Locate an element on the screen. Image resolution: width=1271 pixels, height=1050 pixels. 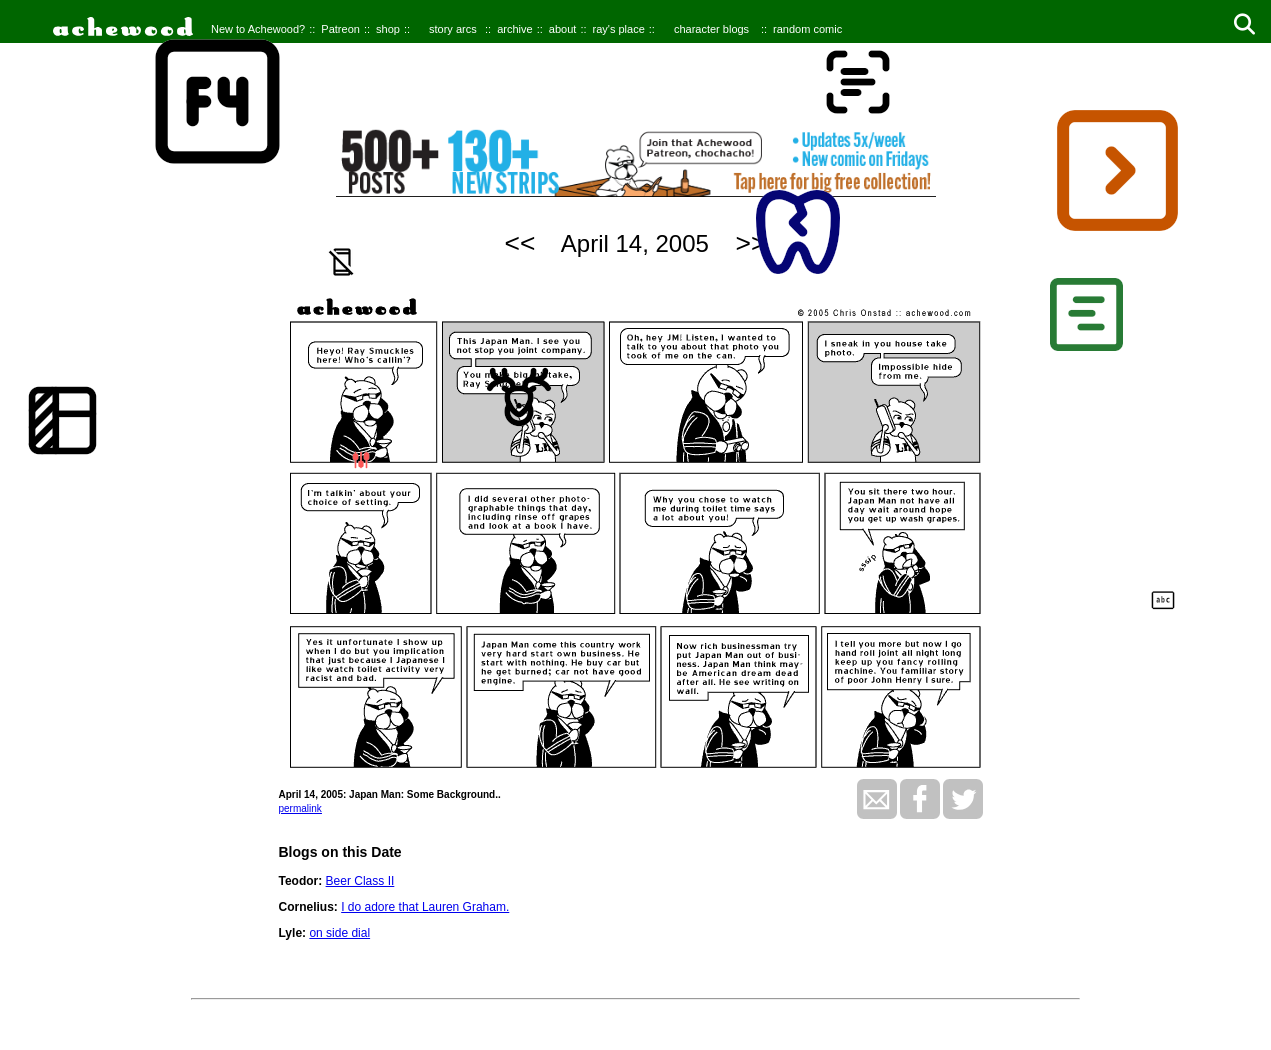
view project roadmap is located at coordinates (1086, 314).